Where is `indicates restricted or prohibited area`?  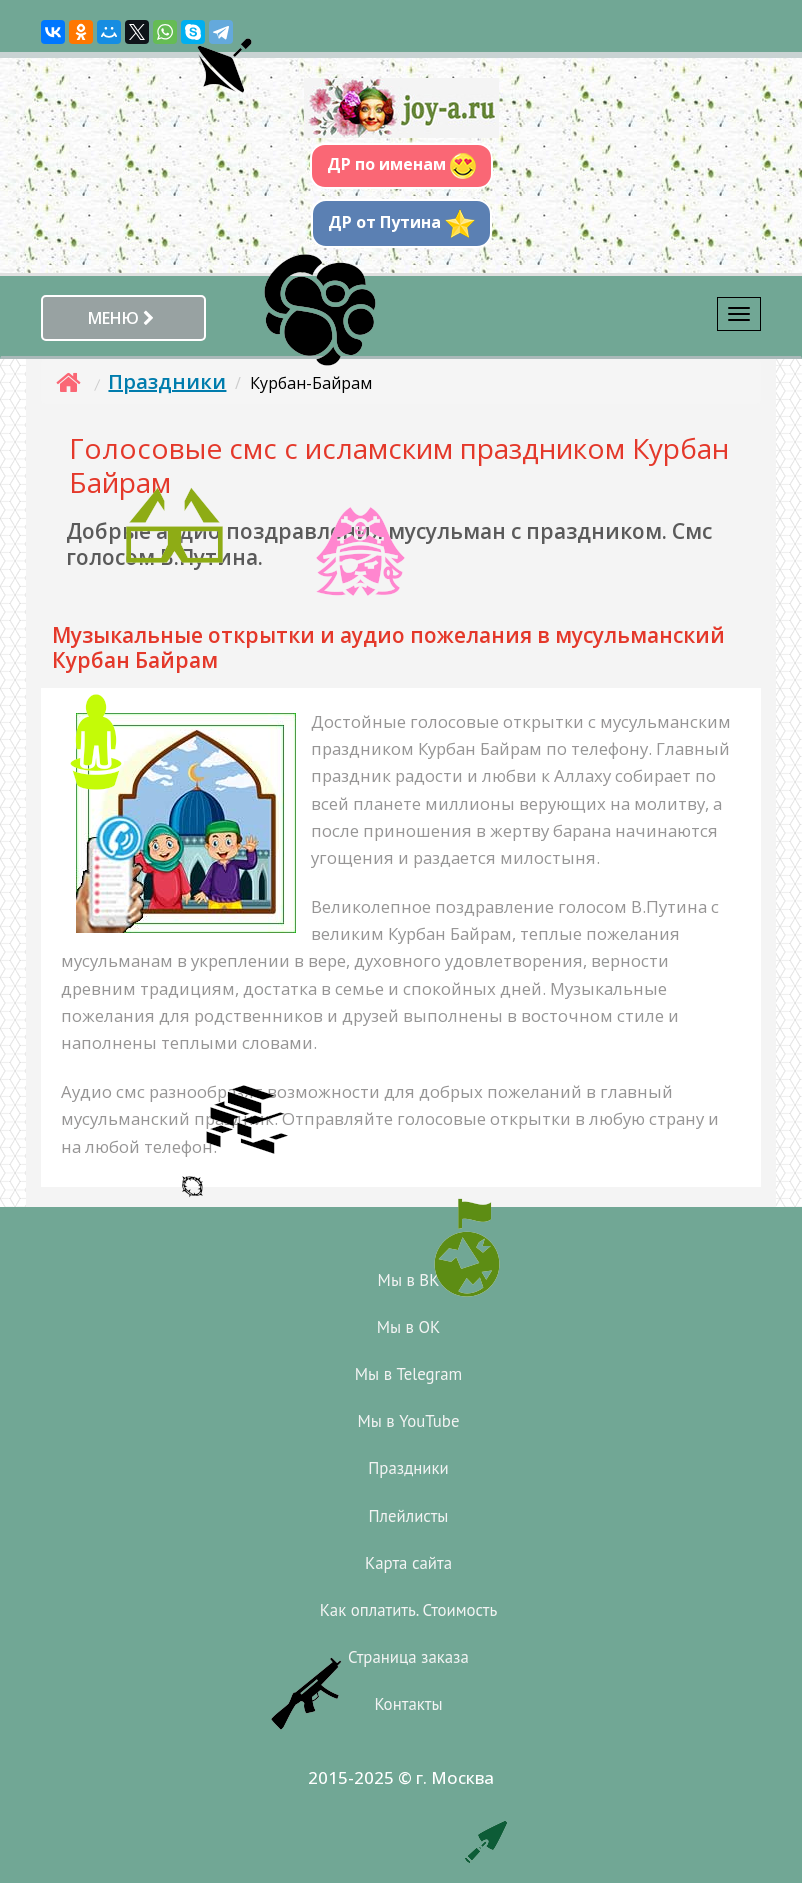 indicates restricted or prohibited area is located at coordinates (192, 1186).